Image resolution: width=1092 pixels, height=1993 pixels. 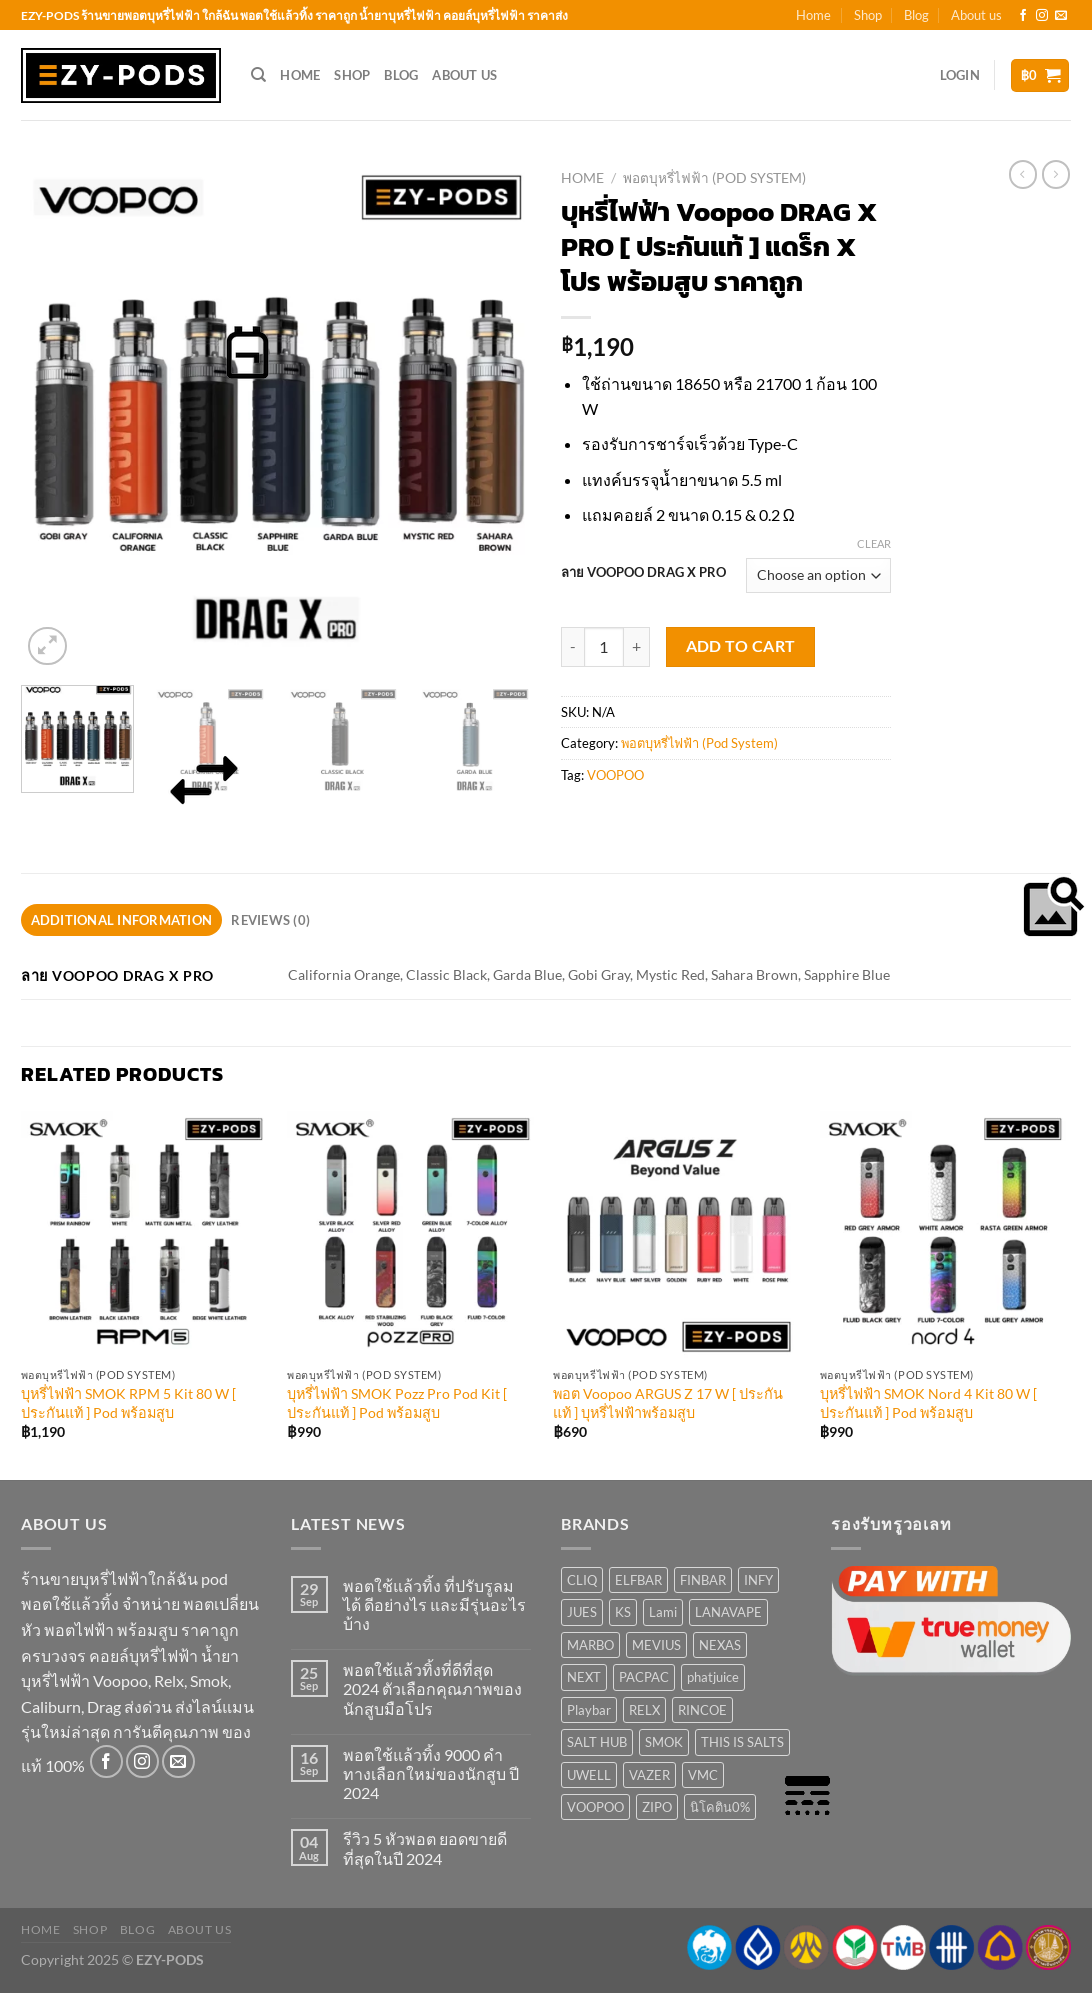 I want to click on adjust text line spacing or density, so click(x=807, y=1795).